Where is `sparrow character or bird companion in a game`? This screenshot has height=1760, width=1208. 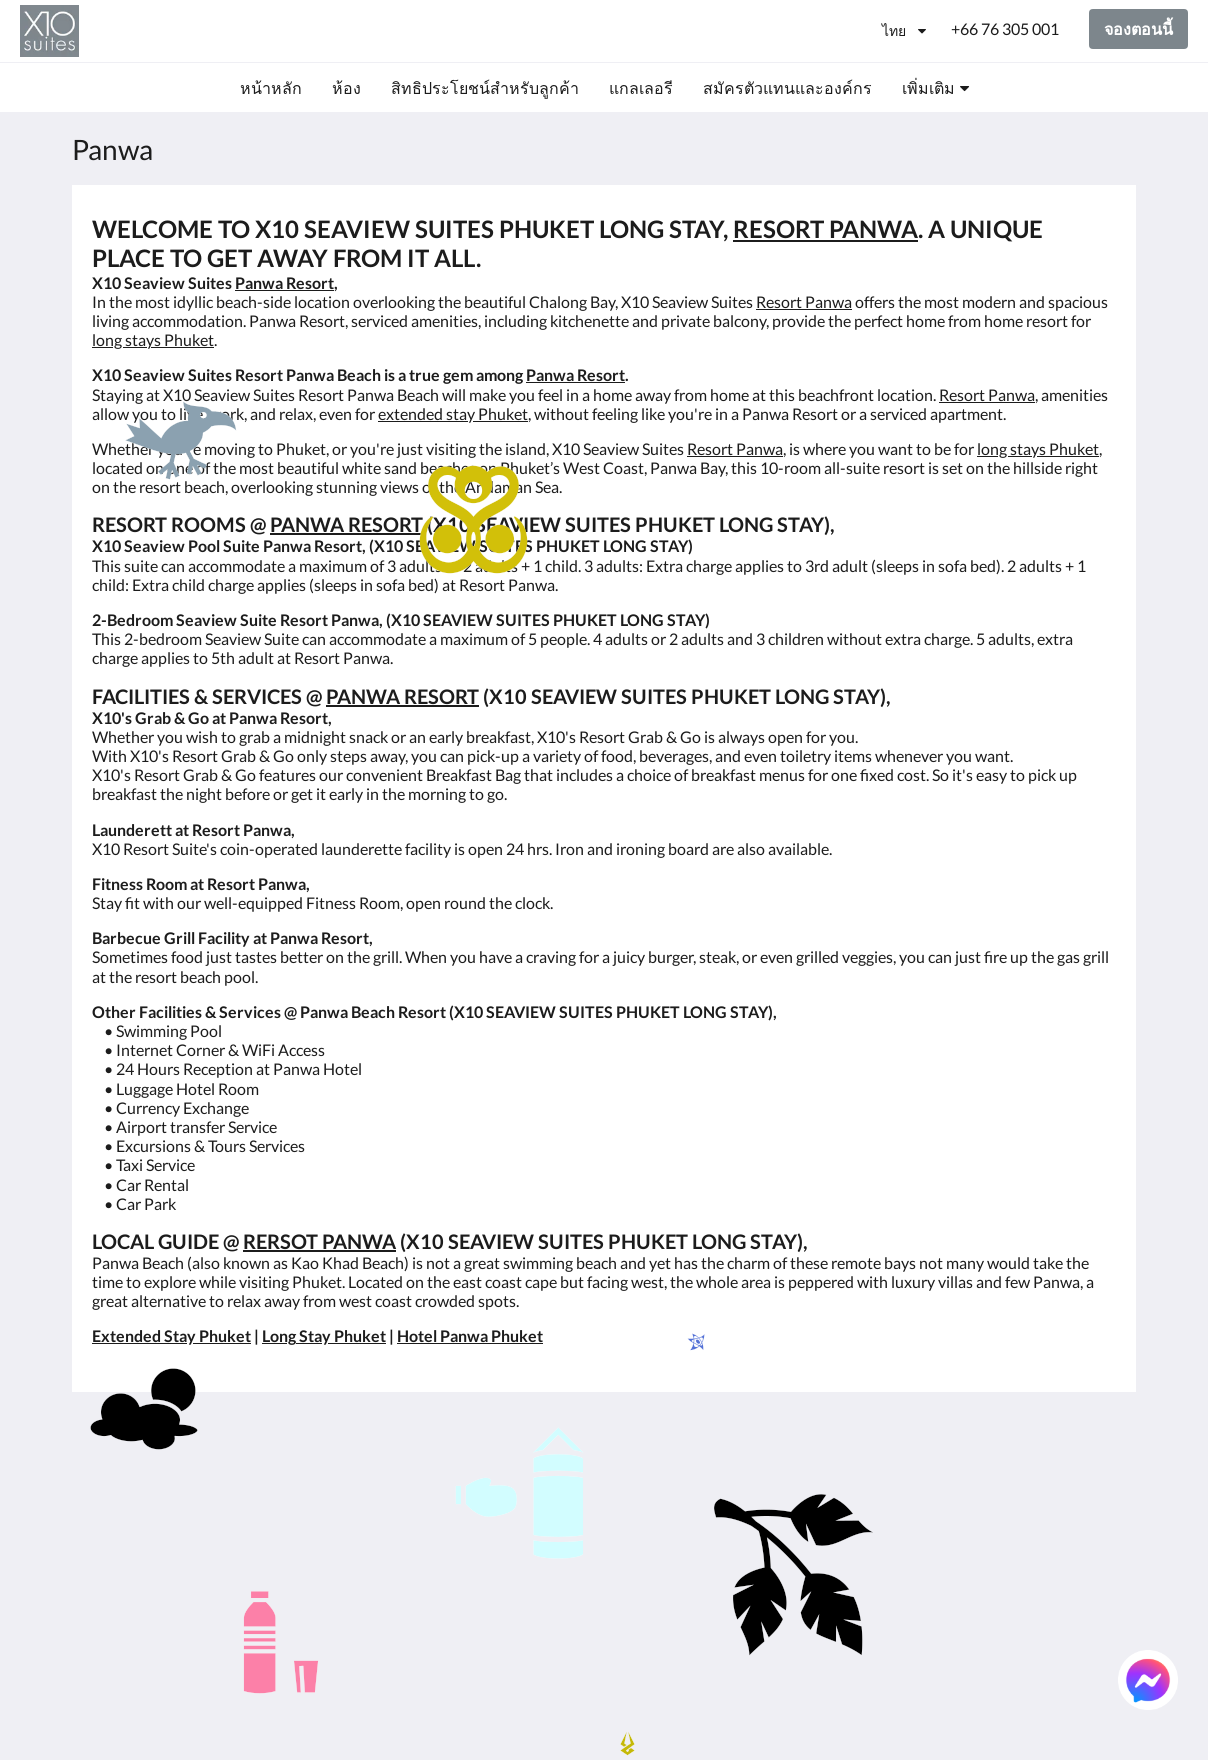
sparrow character or bird companion in a game is located at coordinates (179, 438).